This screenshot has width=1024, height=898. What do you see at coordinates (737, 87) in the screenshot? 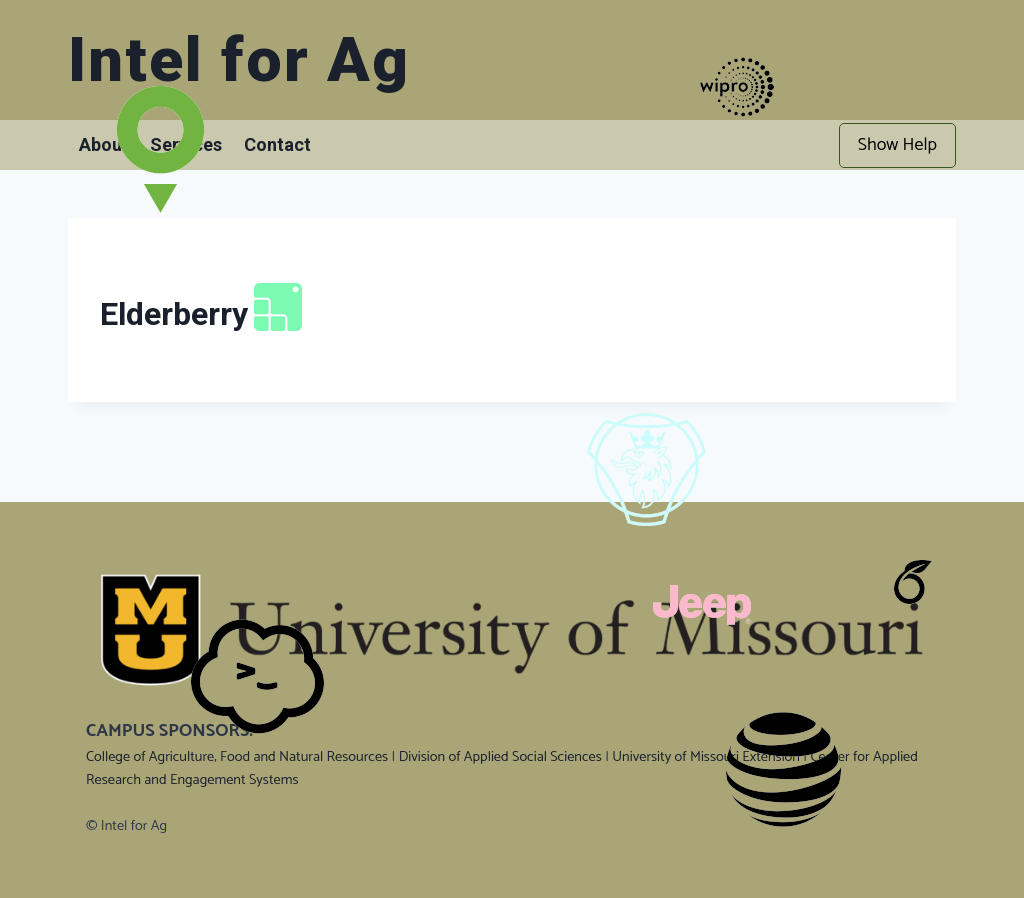
I see `visit the Wipro website or services` at bounding box center [737, 87].